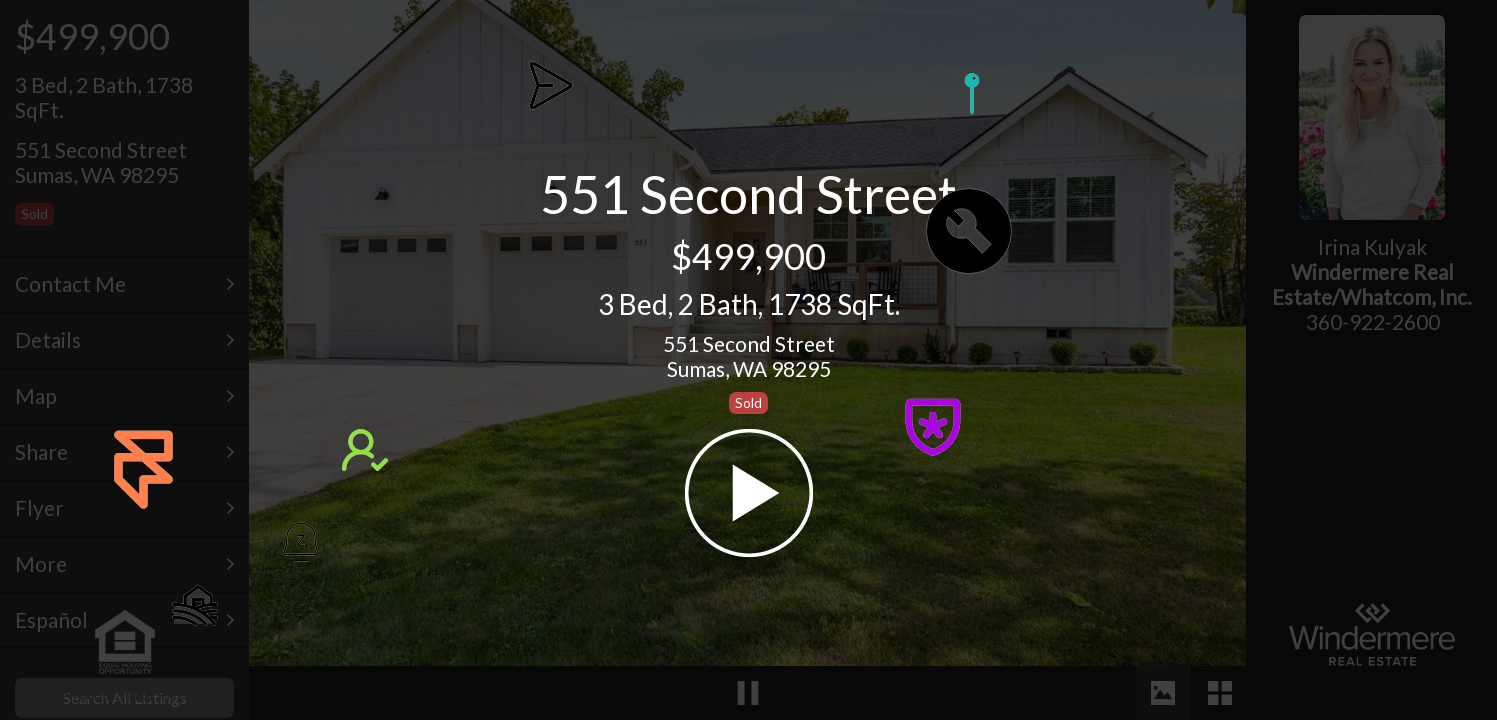 The image size is (1497, 720). Describe the element at coordinates (933, 424) in the screenshot. I see `indicates premium or enhanced security status` at that location.